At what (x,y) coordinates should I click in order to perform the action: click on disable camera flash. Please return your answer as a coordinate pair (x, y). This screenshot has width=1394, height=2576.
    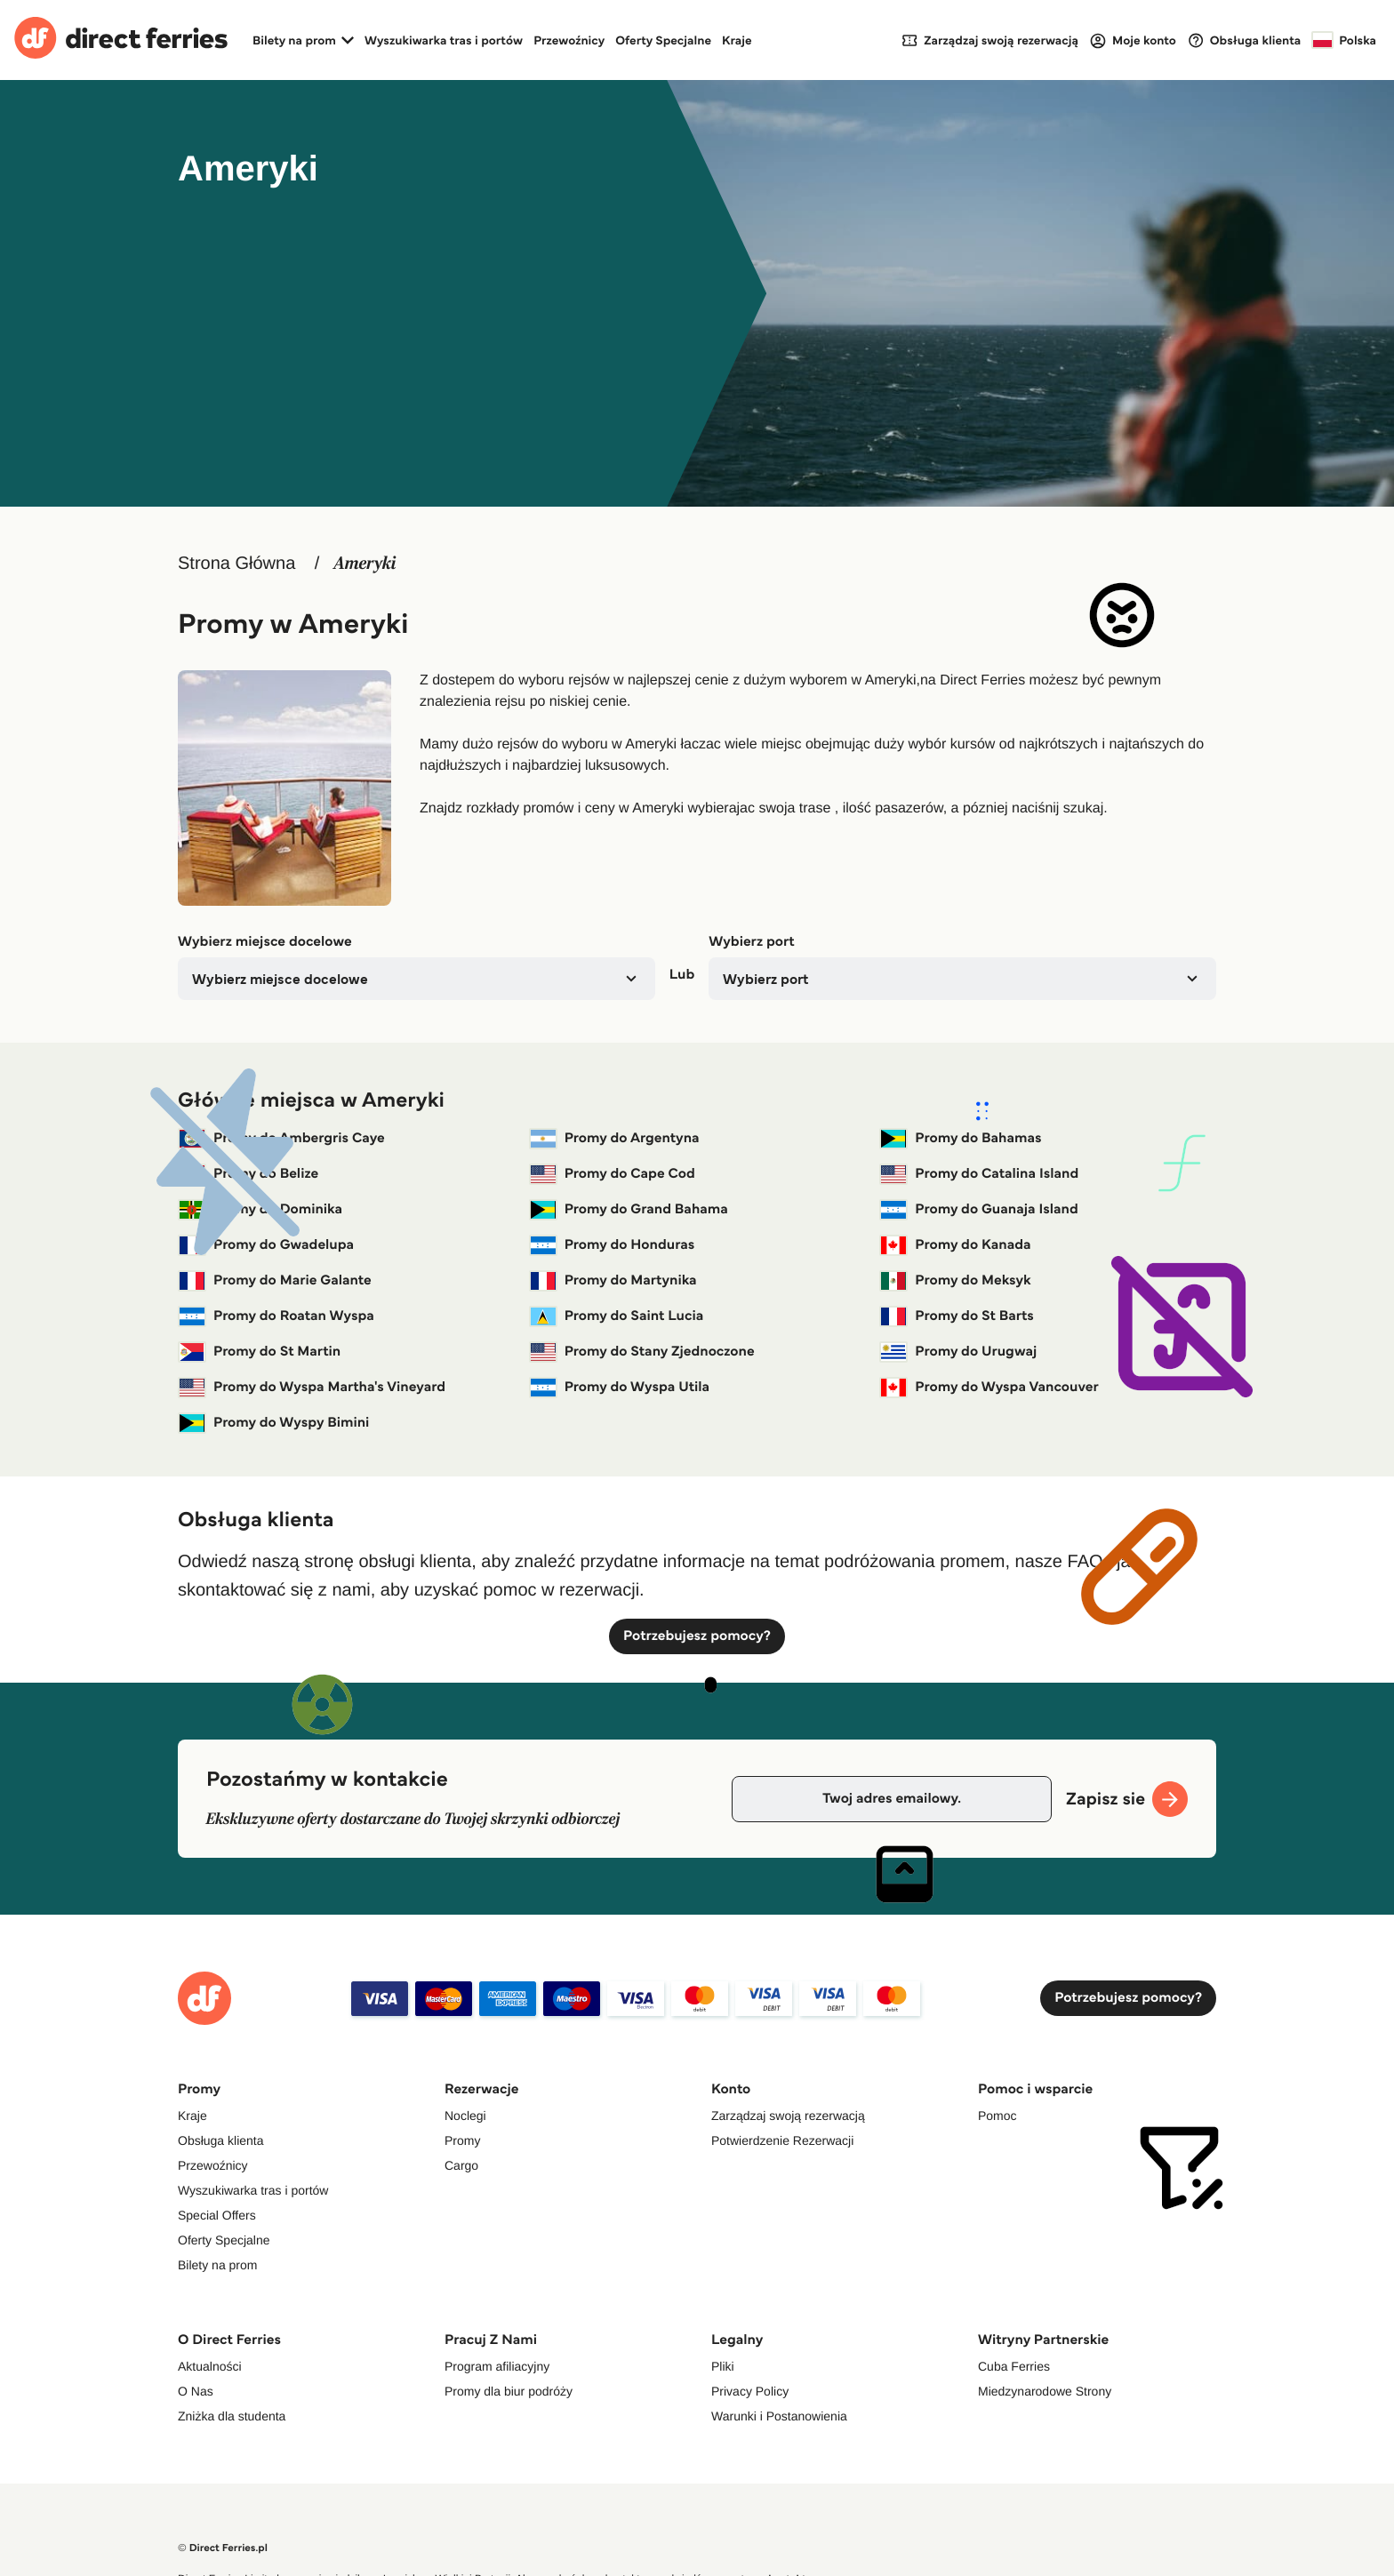
    Looking at the image, I should click on (225, 1162).